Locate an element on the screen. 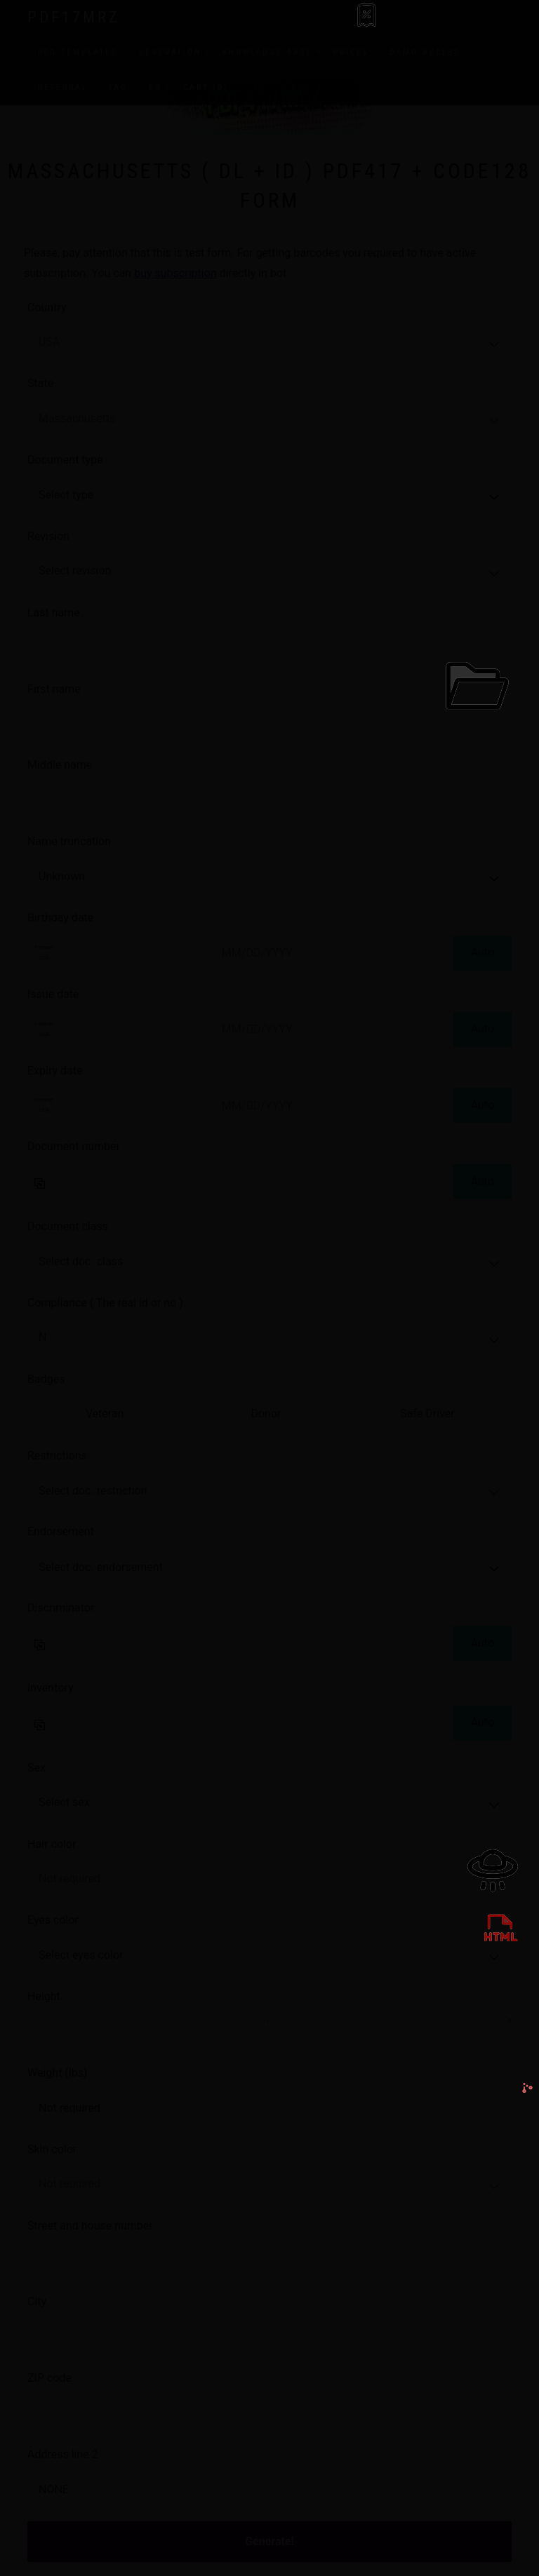  view pull requests in merge queue is located at coordinates (527, 2087).